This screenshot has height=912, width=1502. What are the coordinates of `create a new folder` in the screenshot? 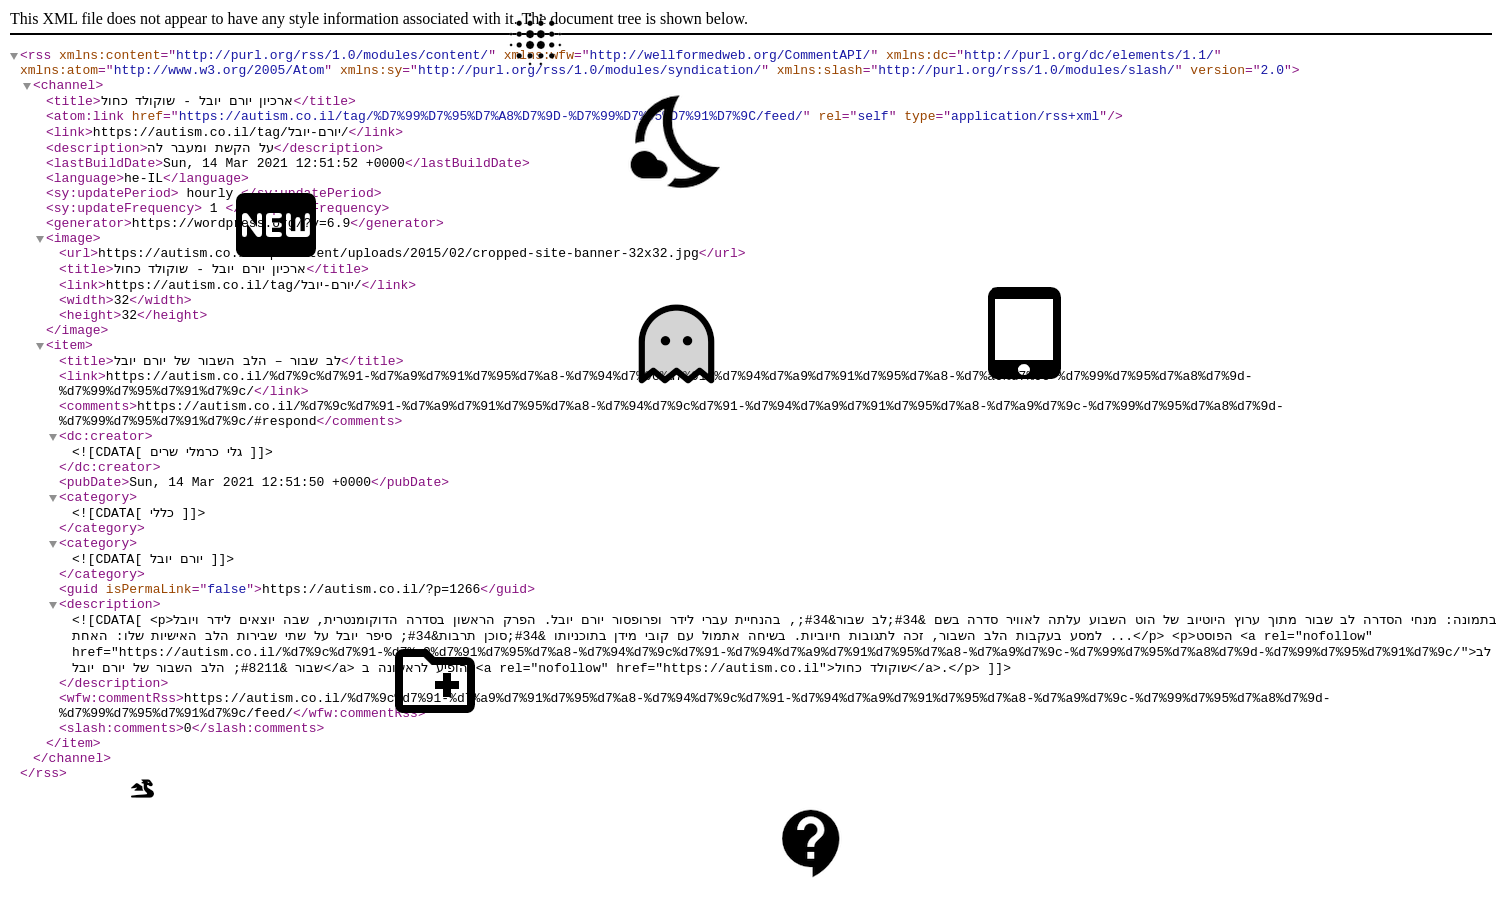 It's located at (435, 681).